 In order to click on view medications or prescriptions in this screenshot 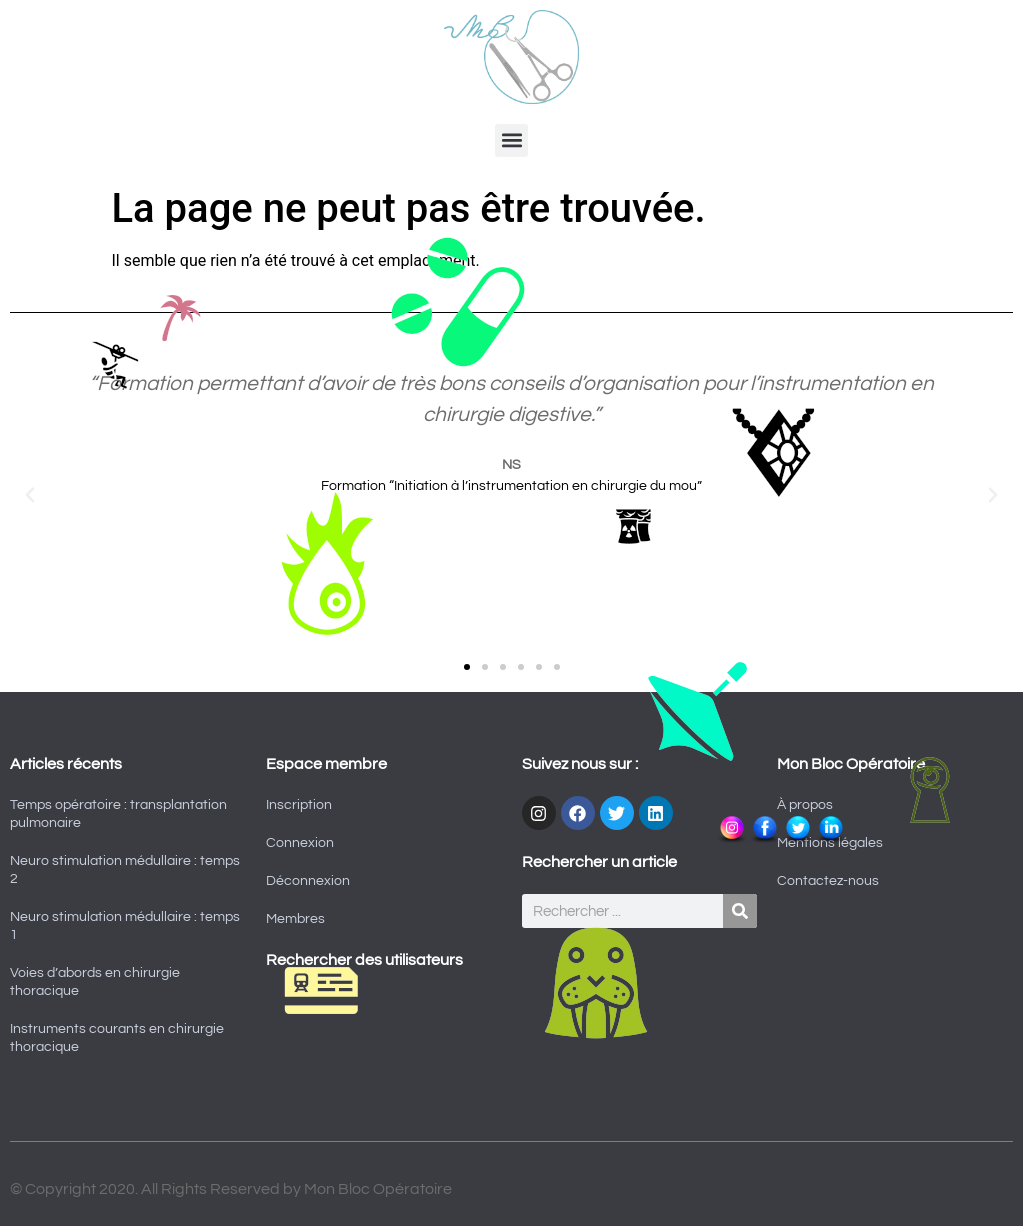, I will do `click(458, 302)`.